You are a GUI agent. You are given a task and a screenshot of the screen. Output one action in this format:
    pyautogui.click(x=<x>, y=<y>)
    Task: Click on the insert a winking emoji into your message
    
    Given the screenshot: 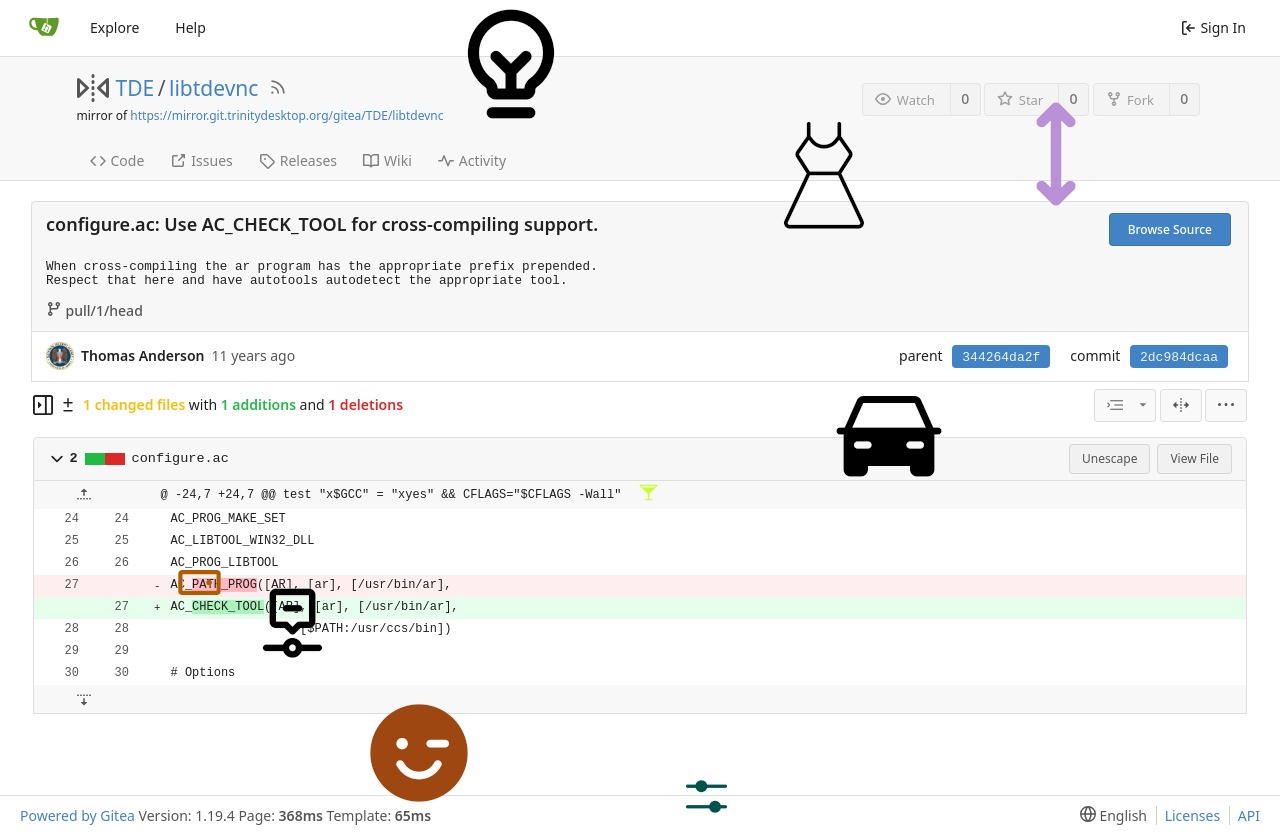 What is the action you would take?
    pyautogui.click(x=419, y=753)
    